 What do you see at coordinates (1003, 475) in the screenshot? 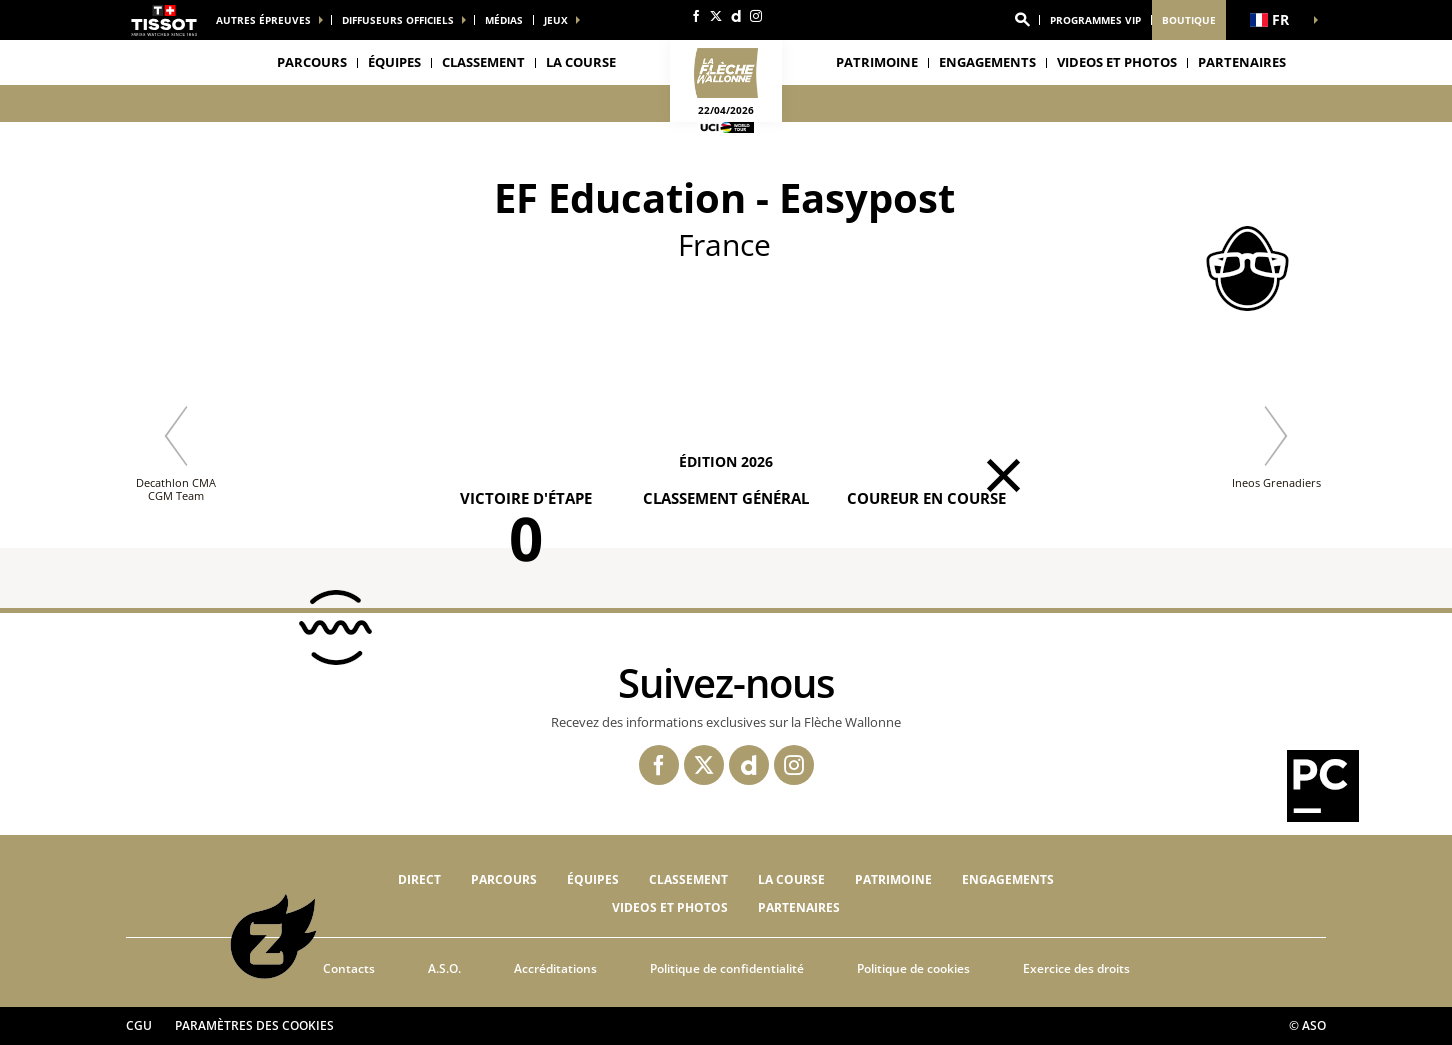
I see `close the current window or dialog` at bounding box center [1003, 475].